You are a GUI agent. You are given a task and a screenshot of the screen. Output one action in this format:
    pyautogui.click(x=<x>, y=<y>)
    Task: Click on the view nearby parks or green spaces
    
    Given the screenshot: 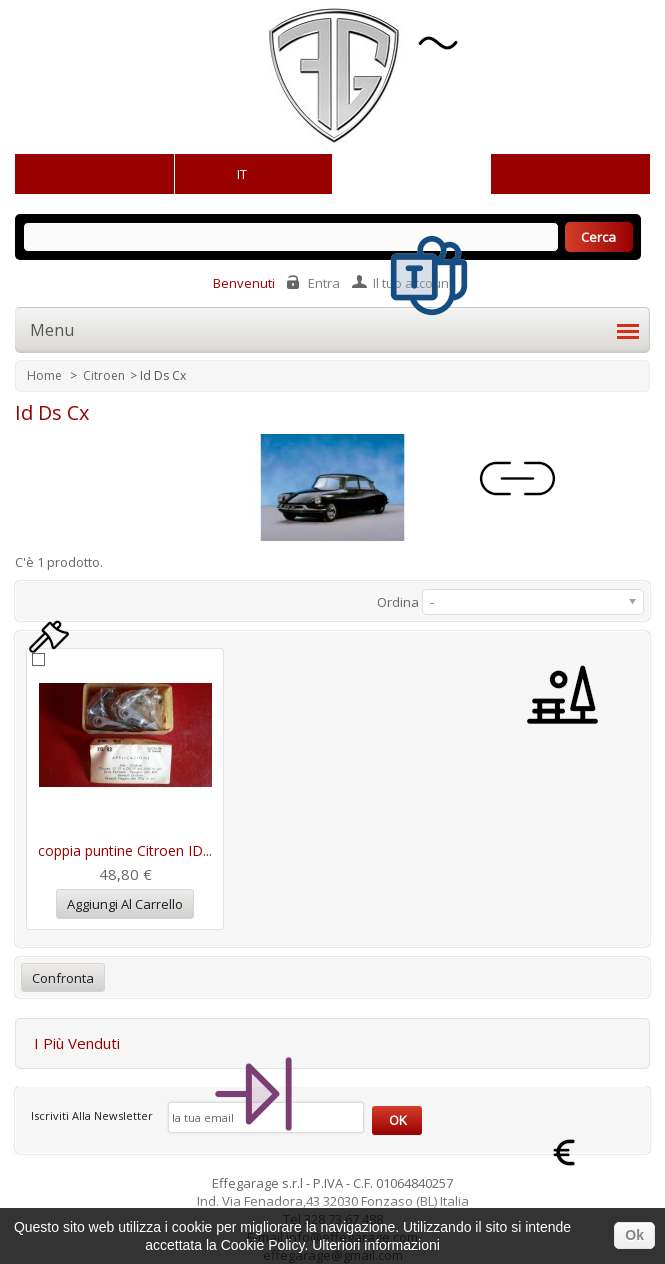 What is the action you would take?
    pyautogui.click(x=562, y=698)
    